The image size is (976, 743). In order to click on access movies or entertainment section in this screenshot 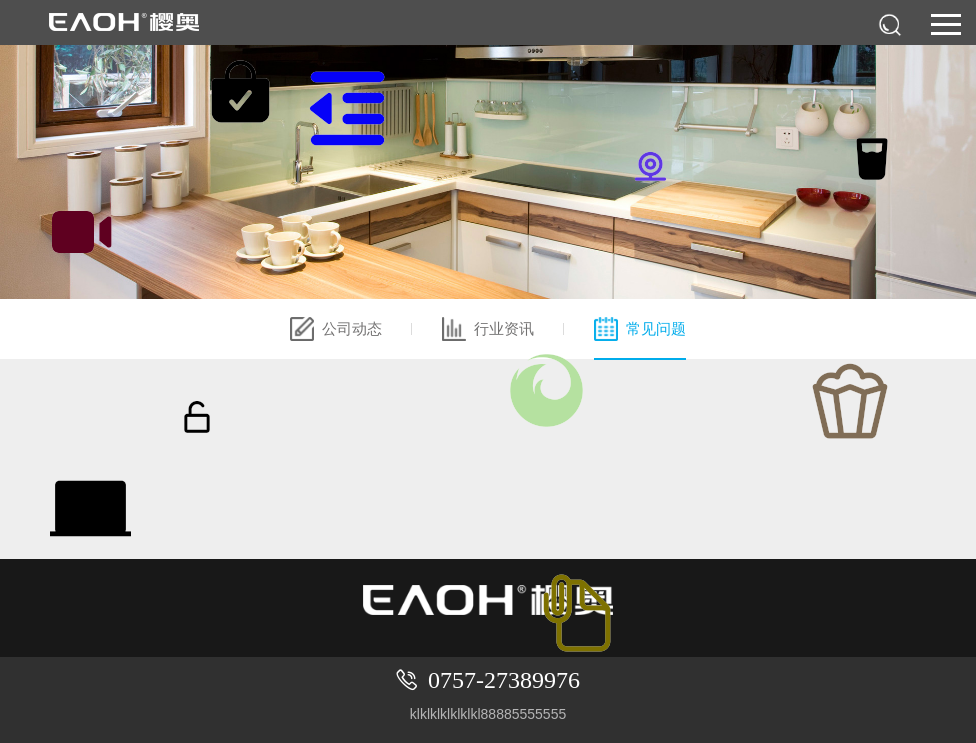, I will do `click(850, 404)`.